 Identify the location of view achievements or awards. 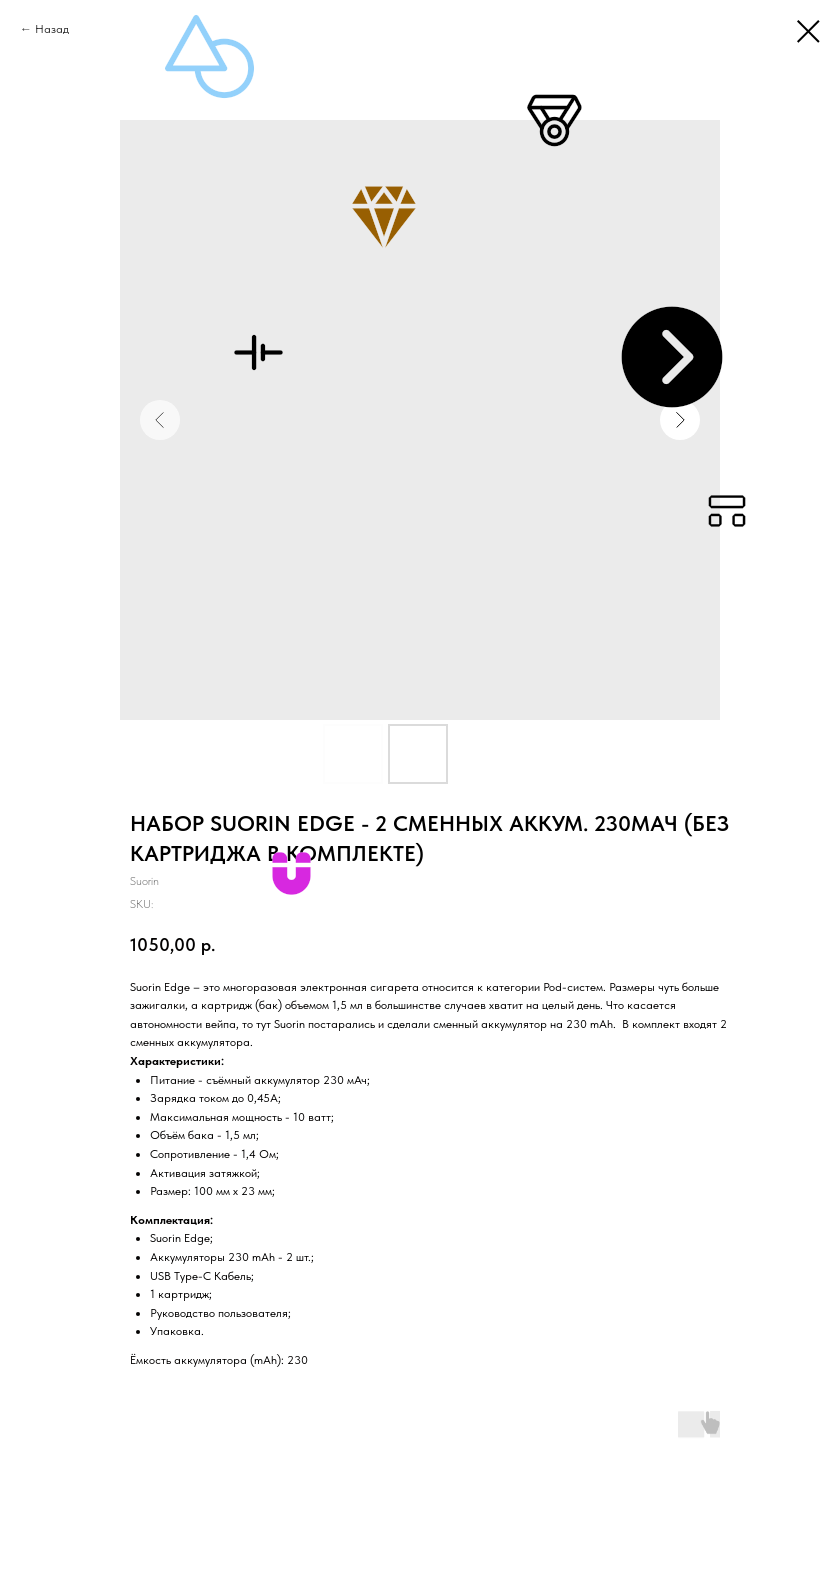
(554, 120).